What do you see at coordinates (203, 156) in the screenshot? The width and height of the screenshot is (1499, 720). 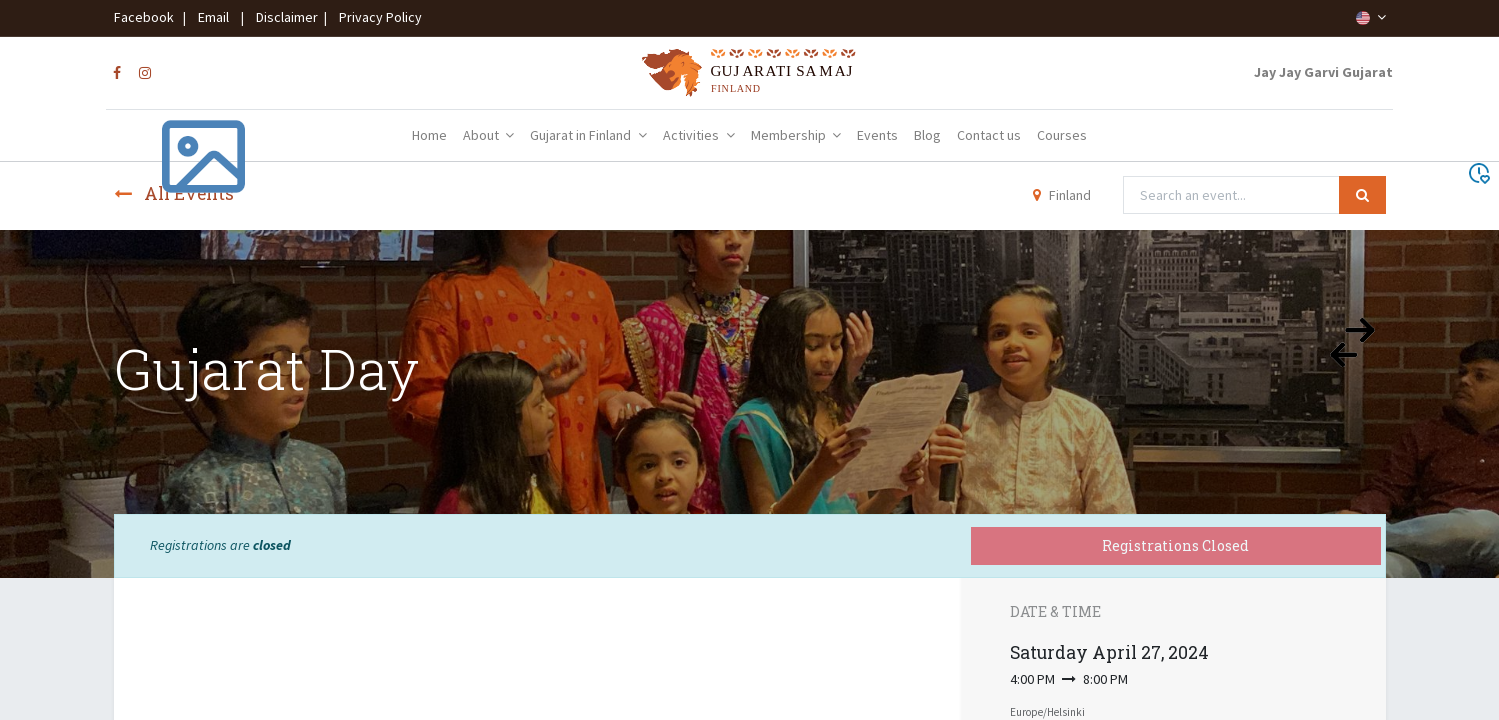 I see `view or open an image file` at bounding box center [203, 156].